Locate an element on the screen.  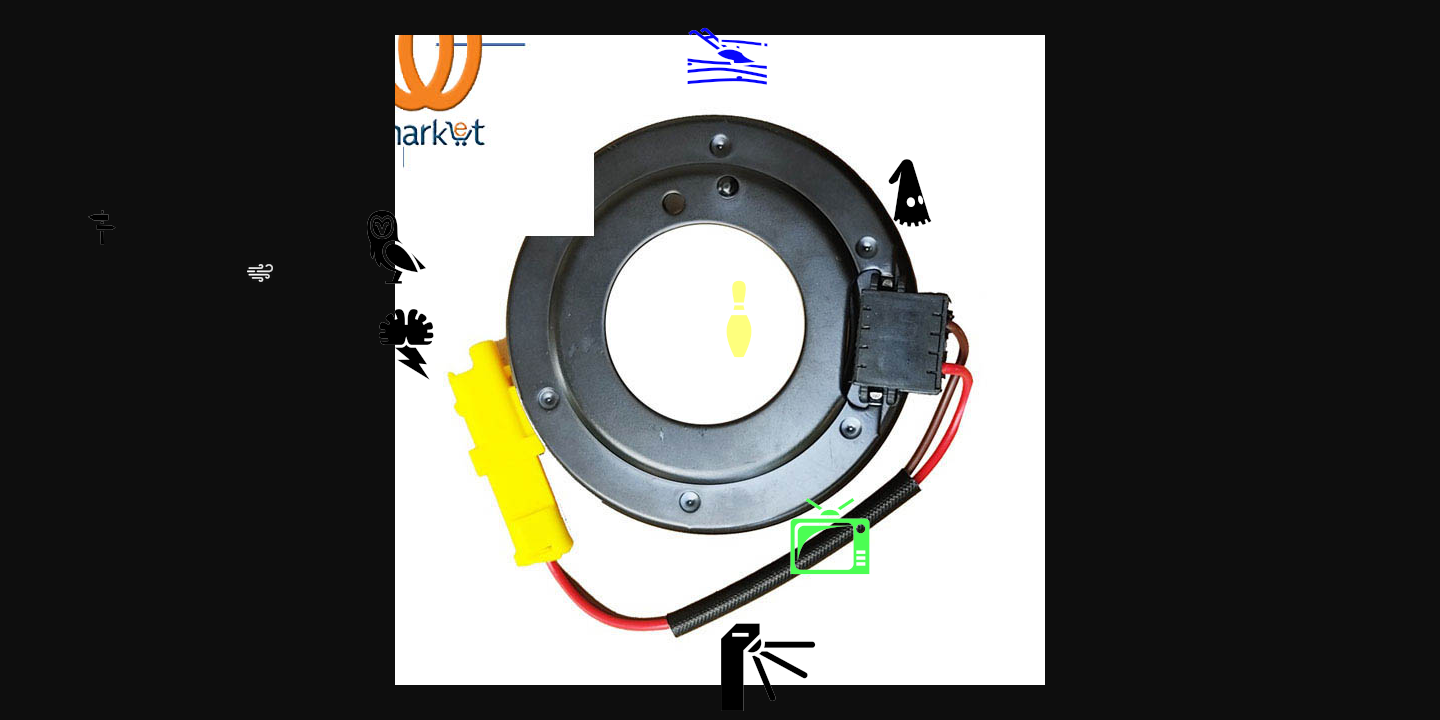
select cultist character class is located at coordinates (910, 193).